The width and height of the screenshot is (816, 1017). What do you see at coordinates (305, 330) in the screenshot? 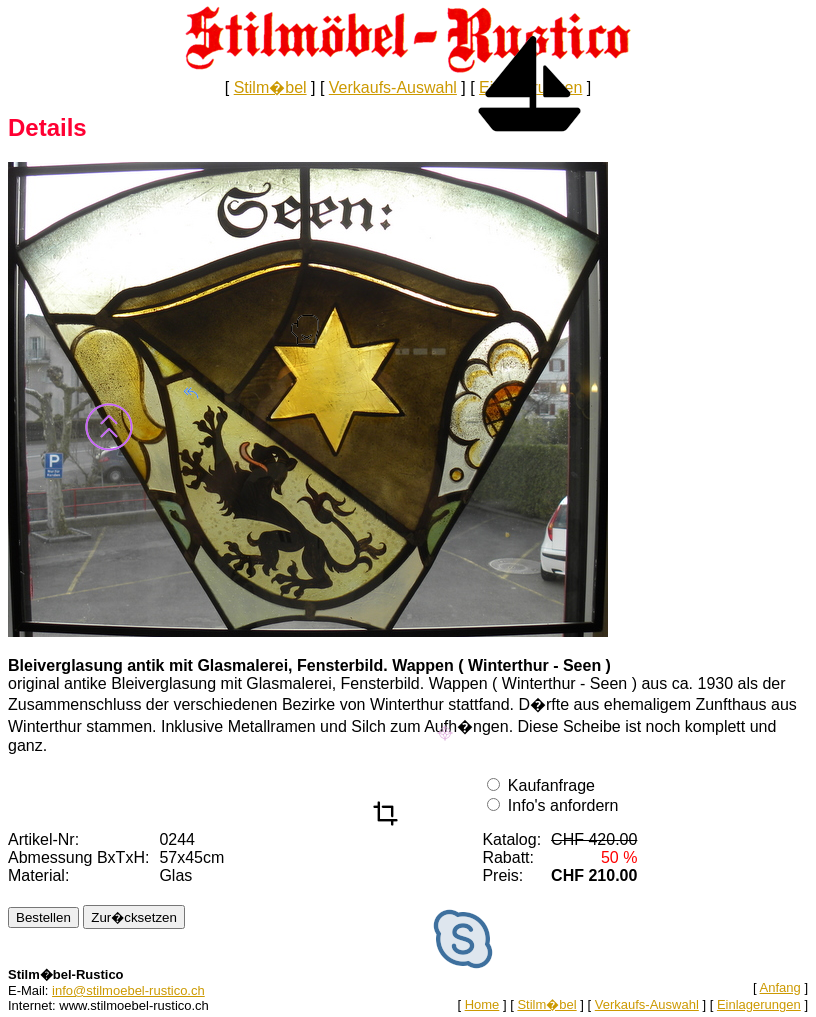
I see `access boxing or combat sports content` at bounding box center [305, 330].